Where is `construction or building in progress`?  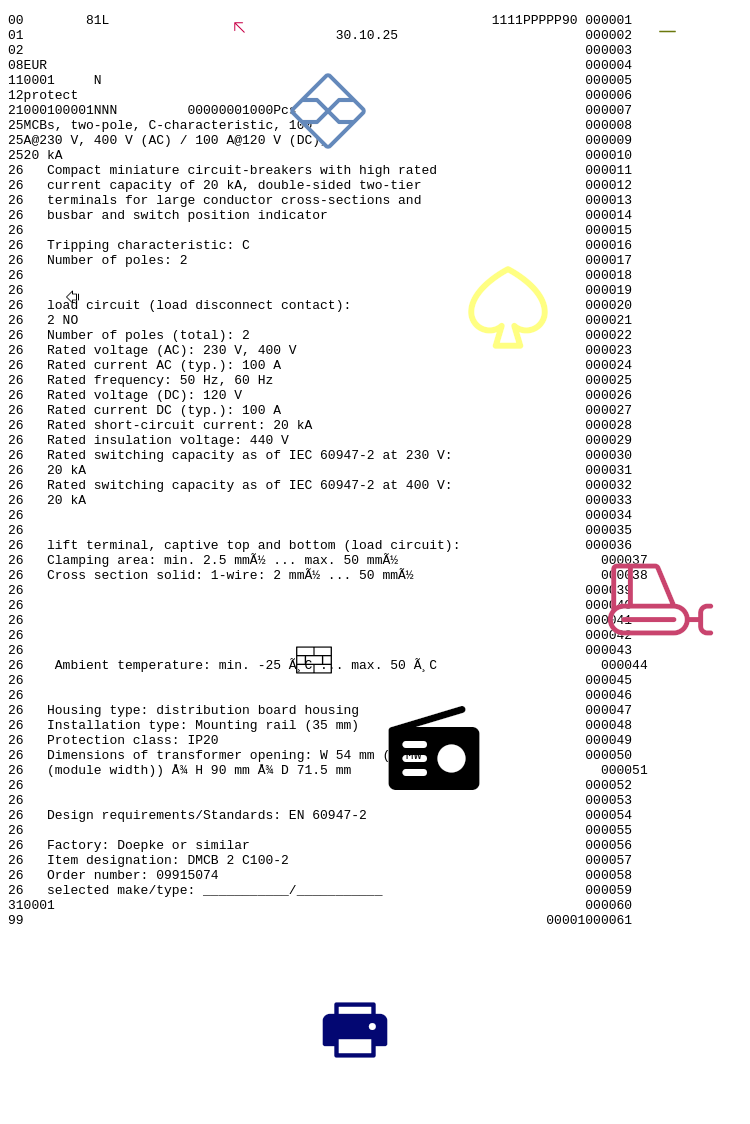
construction or building in progress is located at coordinates (660, 599).